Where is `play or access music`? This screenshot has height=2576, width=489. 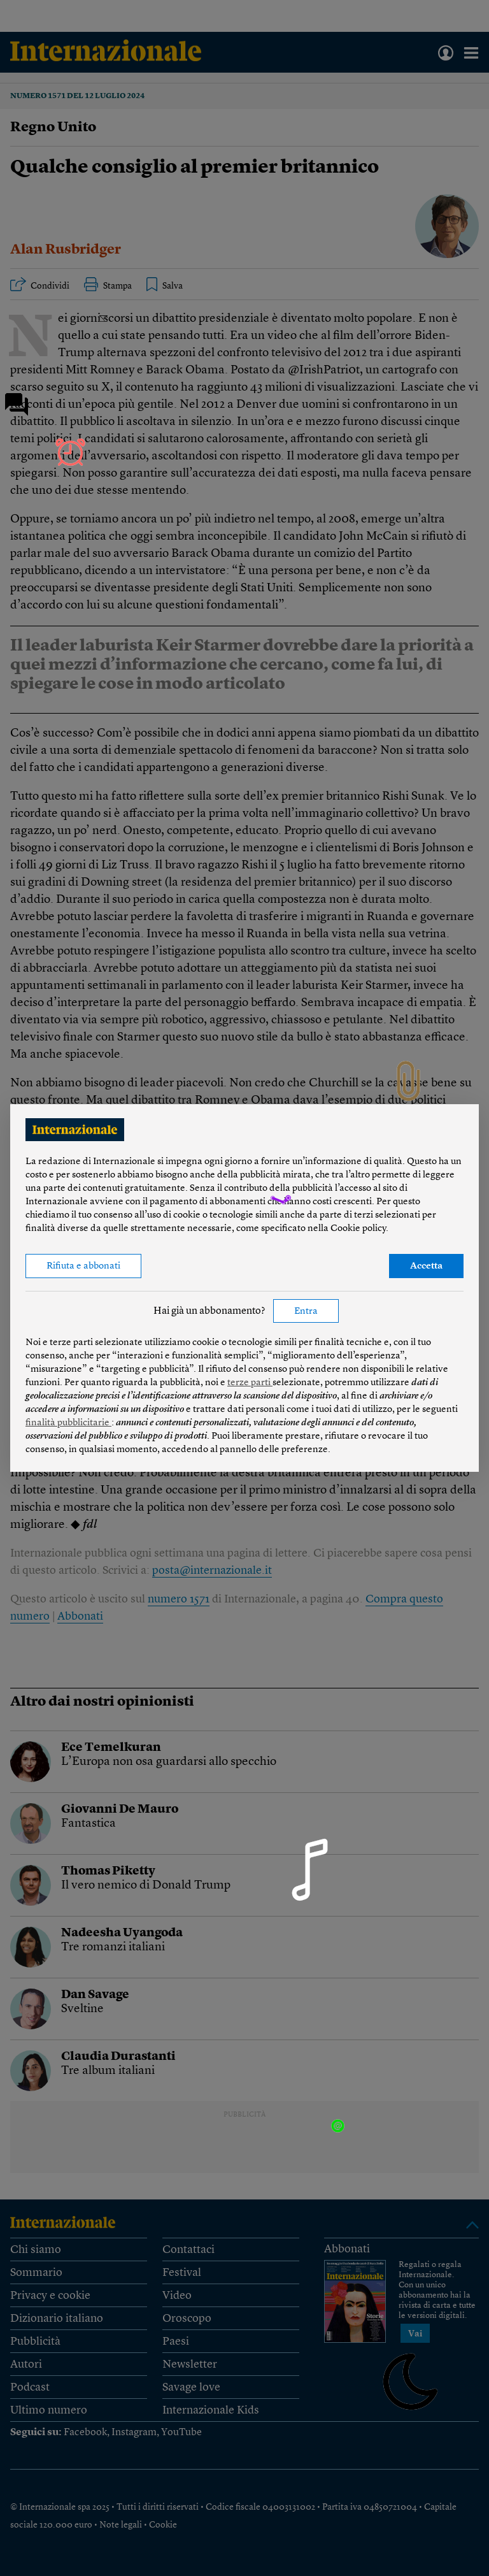
play or access music is located at coordinates (309, 1869).